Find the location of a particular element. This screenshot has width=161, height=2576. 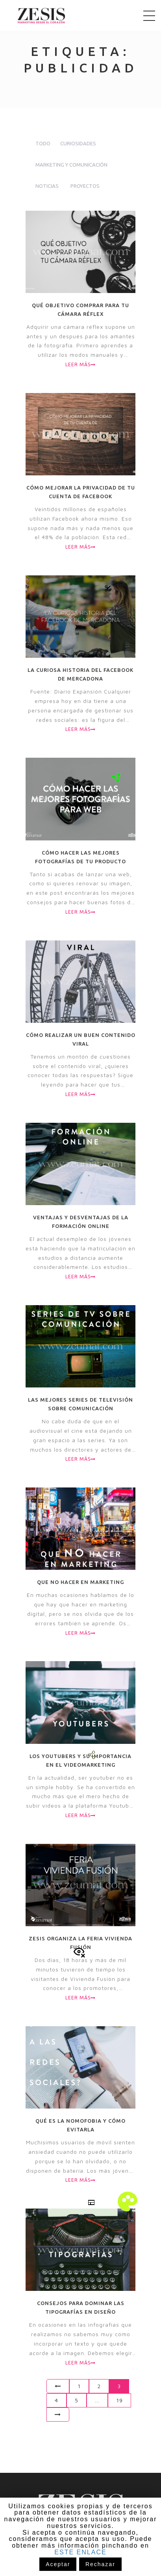

view network connections is located at coordinates (116, 777).